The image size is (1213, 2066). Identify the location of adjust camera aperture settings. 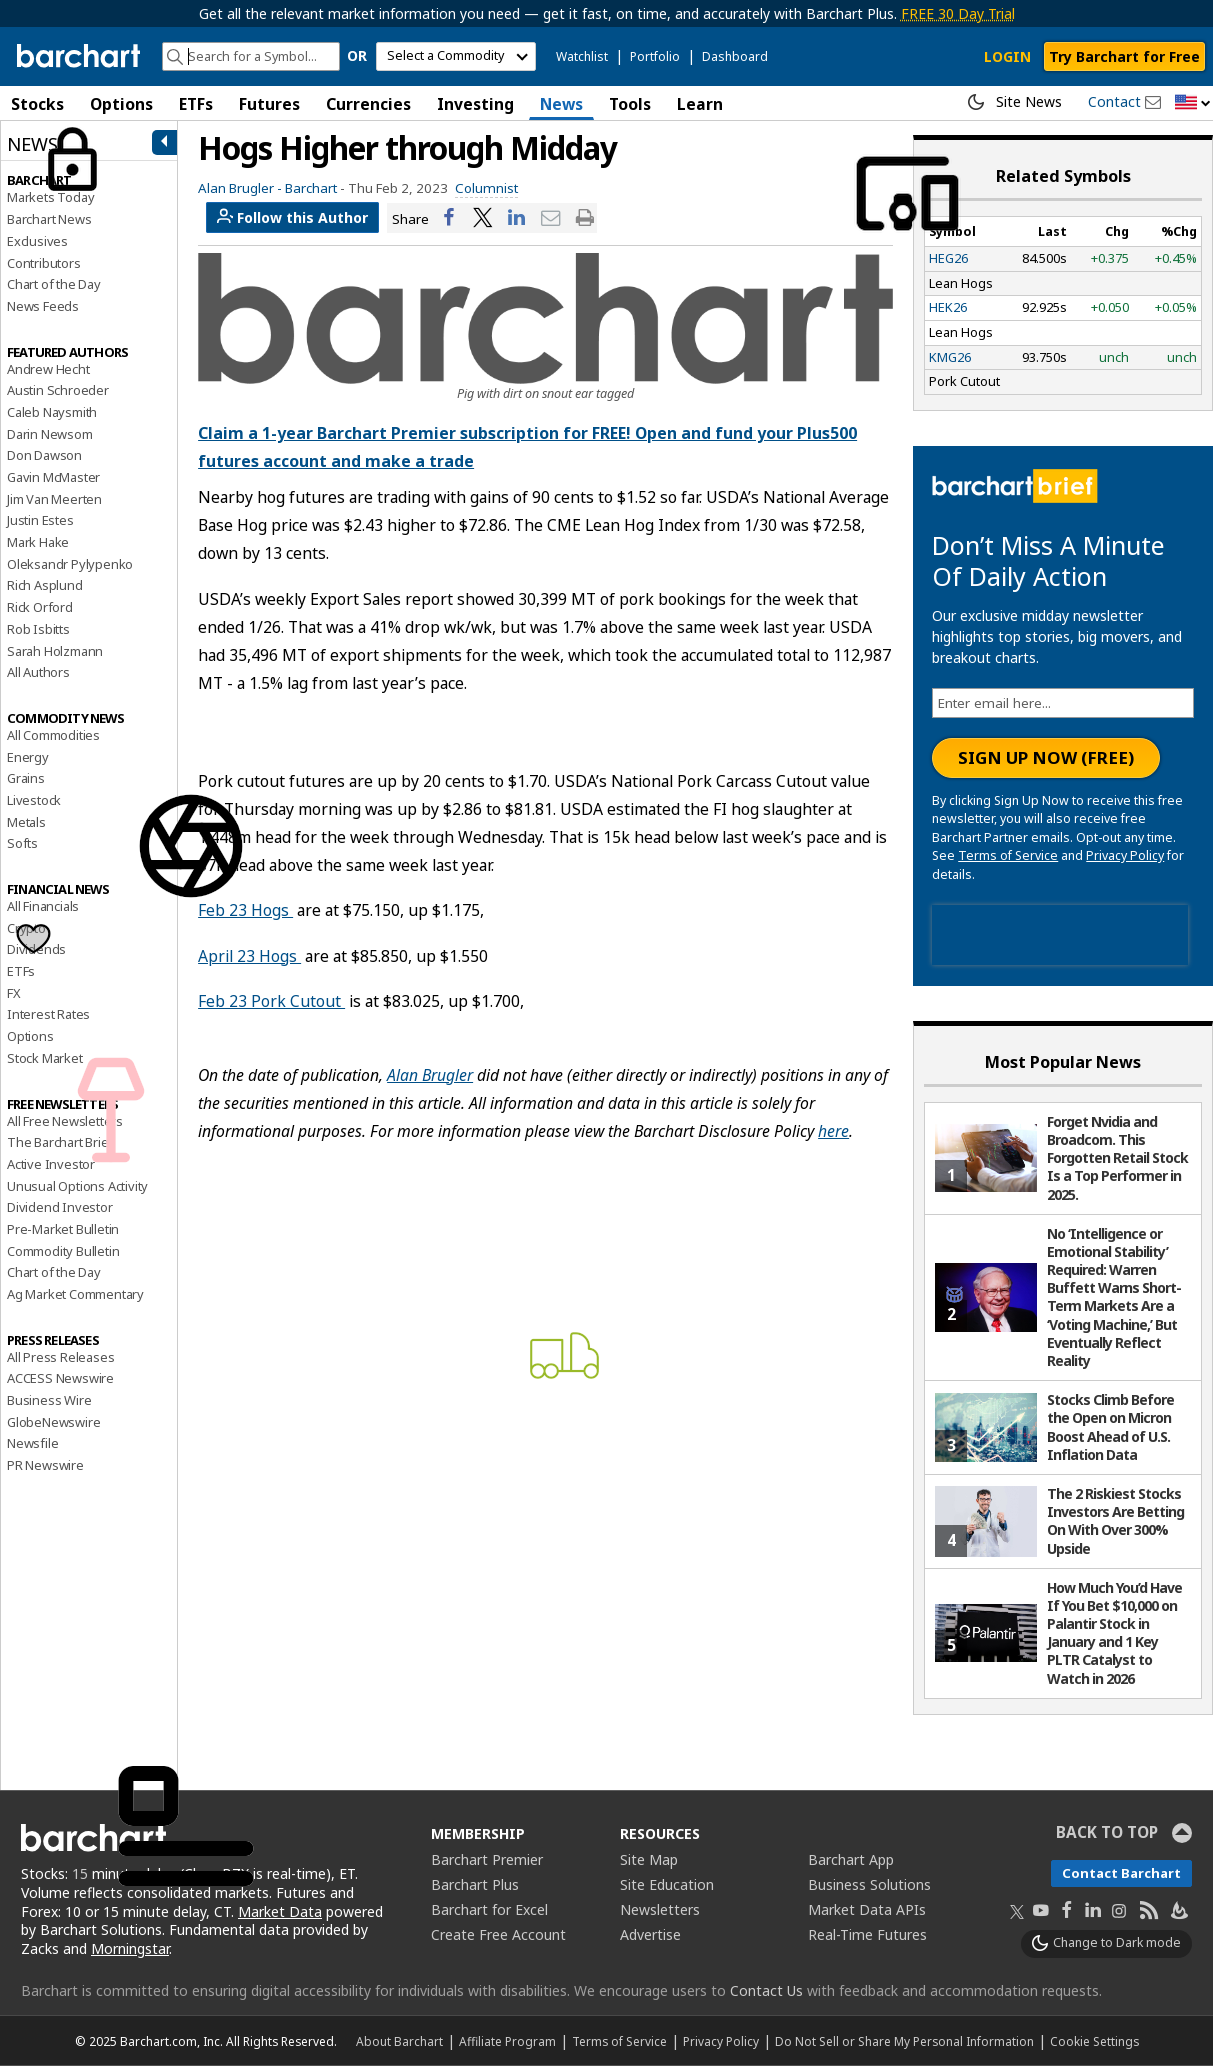
(191, 846).